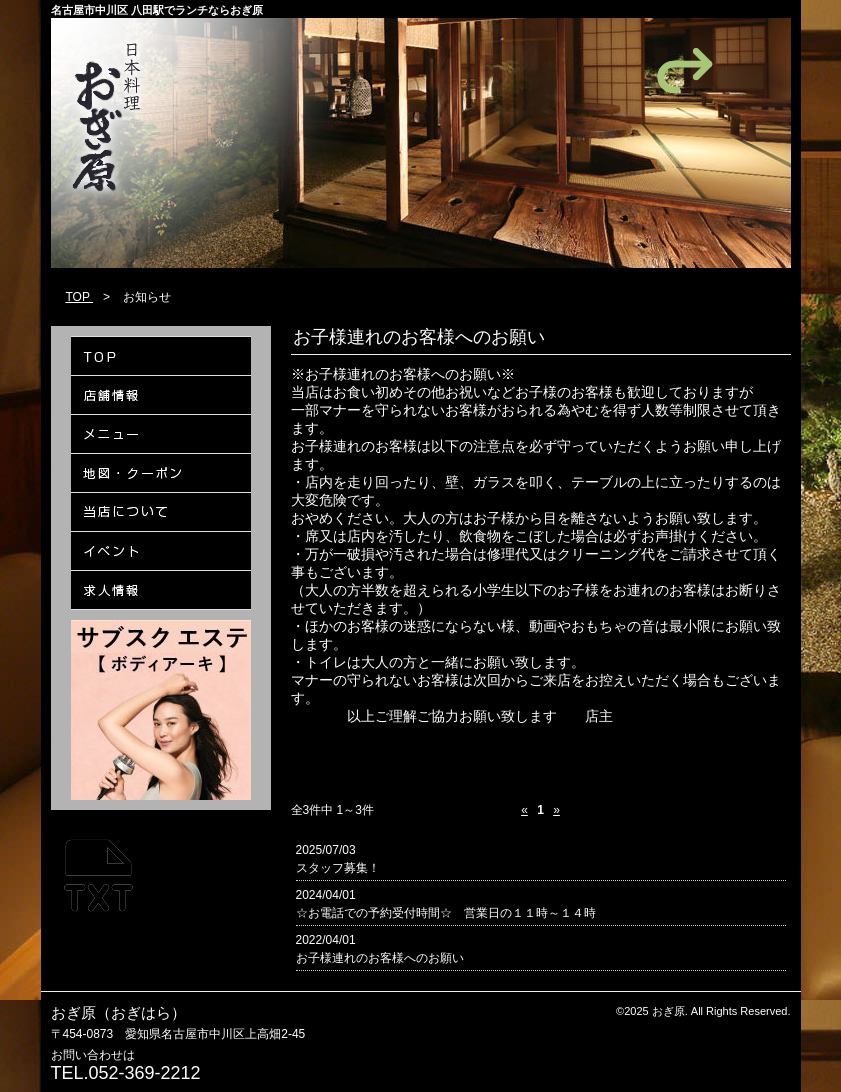 The height and width of the screenshot is (1092, 841). What do you see at coordinates (98, 878) in the screenshot?
I see `open a plain text file` at bounding box center [98, 878].